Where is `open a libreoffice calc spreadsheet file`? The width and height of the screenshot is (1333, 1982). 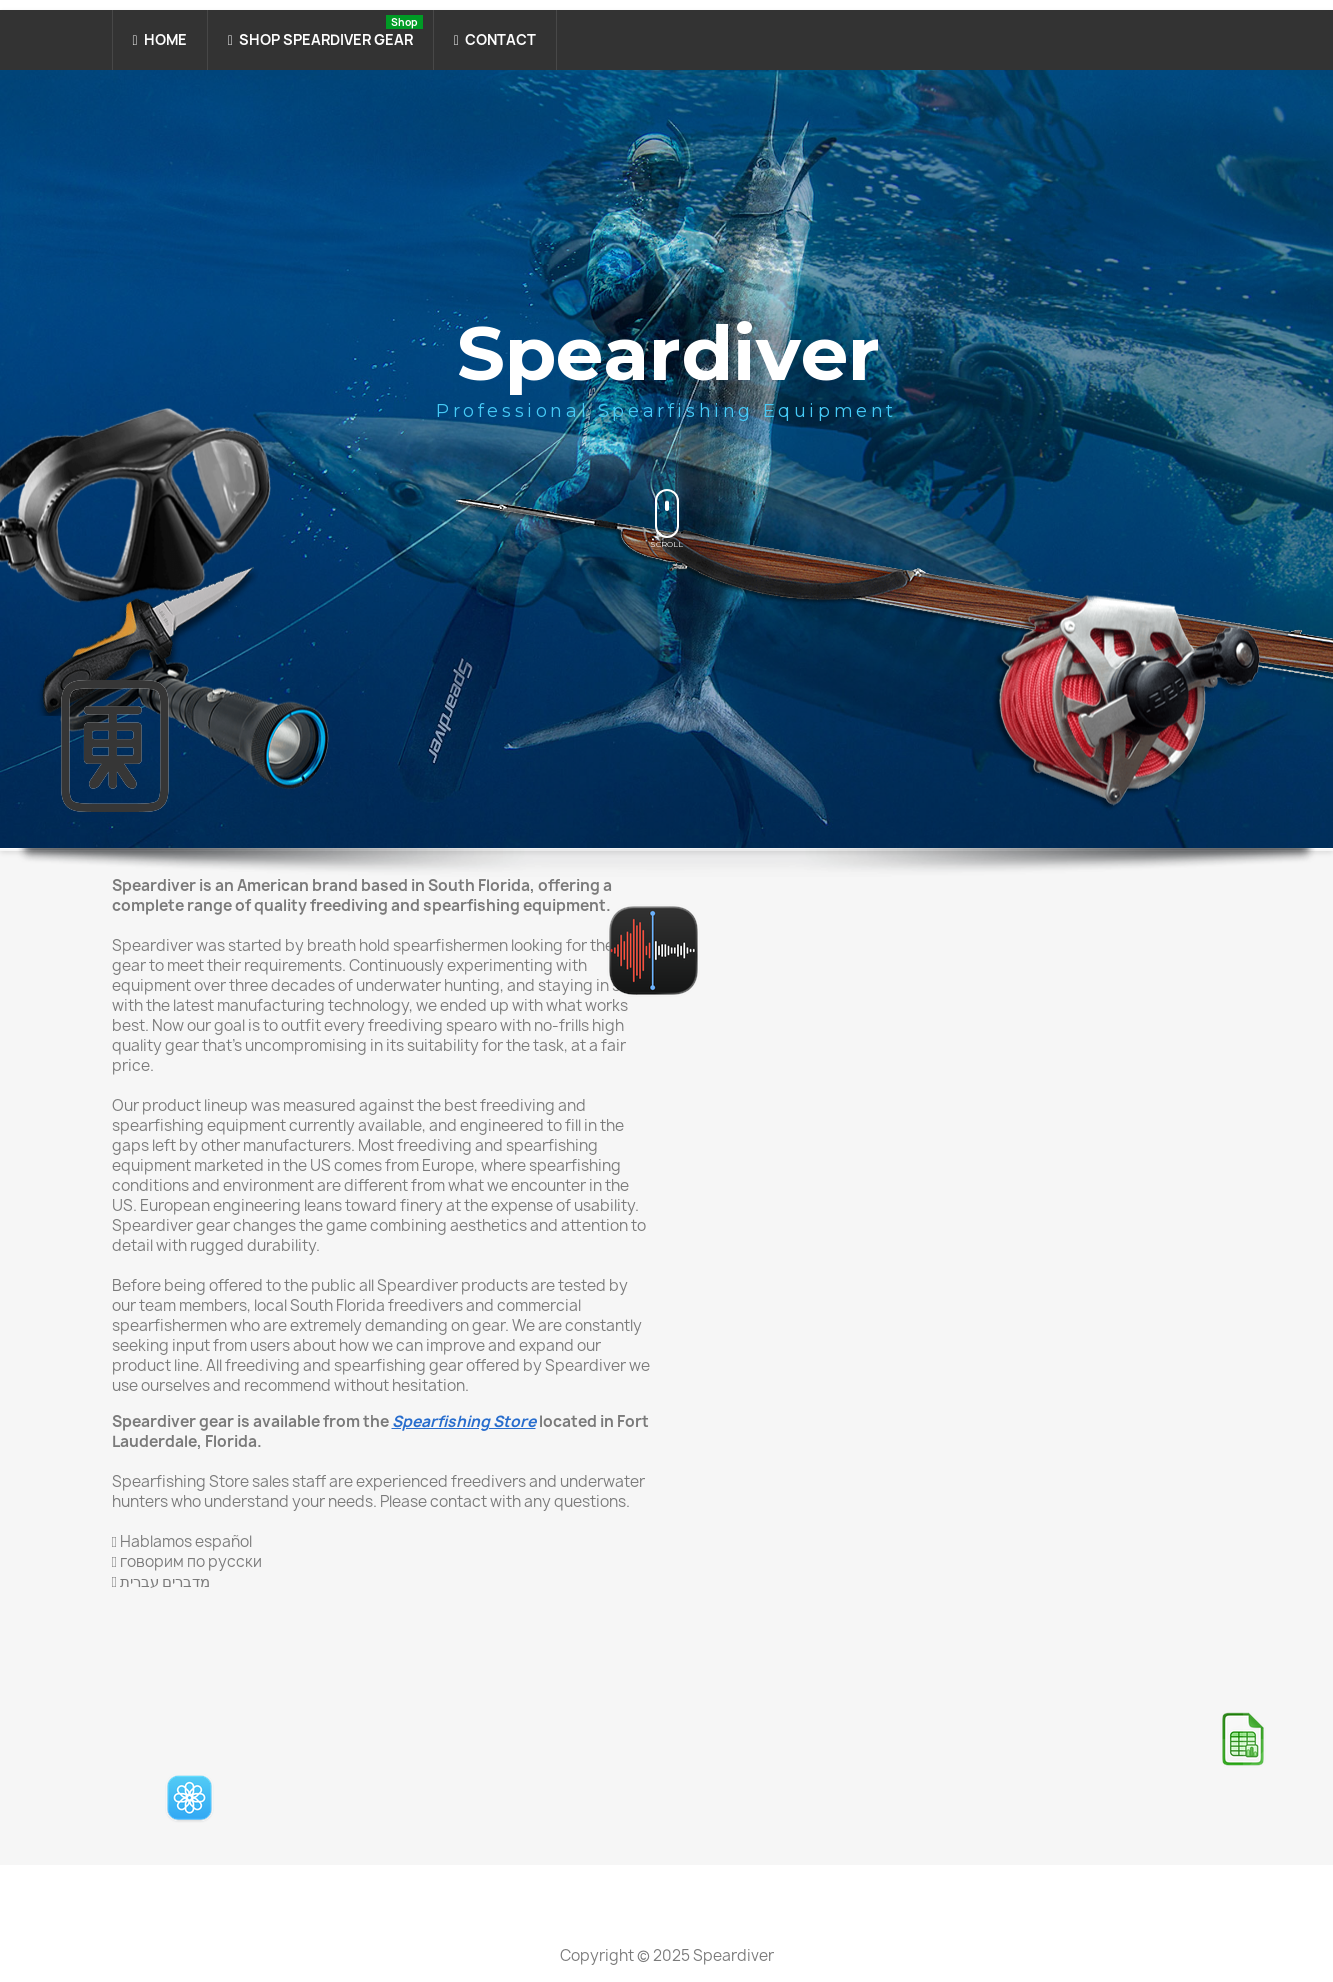
open a libreoffice calc spreadsheet file is located at coordinates (1243, 1739).